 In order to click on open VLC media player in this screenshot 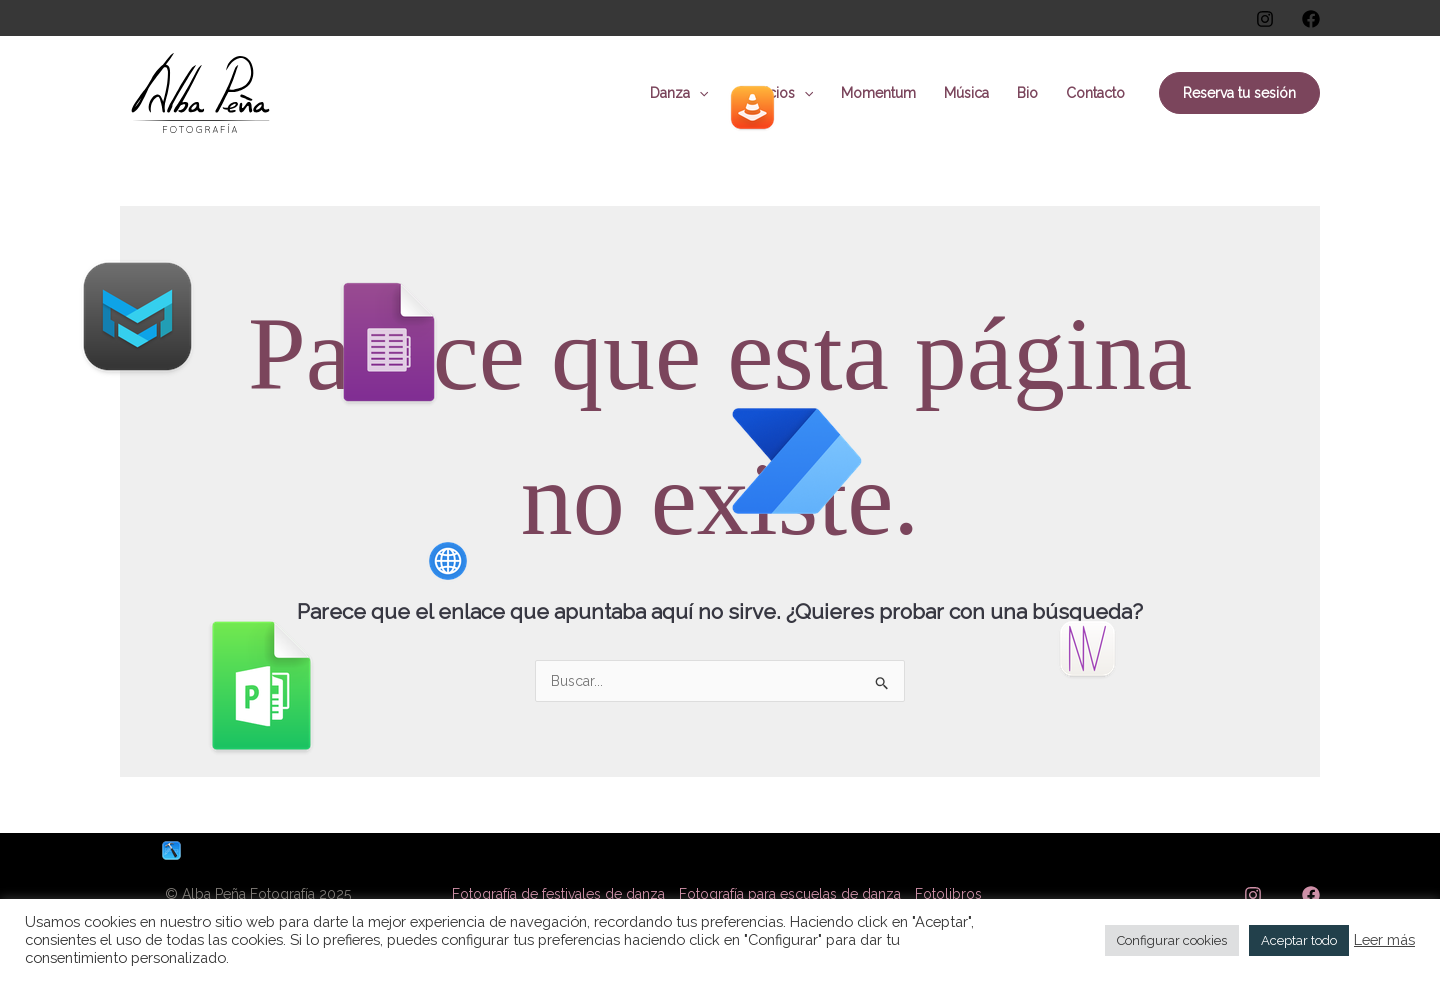, I will do `click(752, 107)`.